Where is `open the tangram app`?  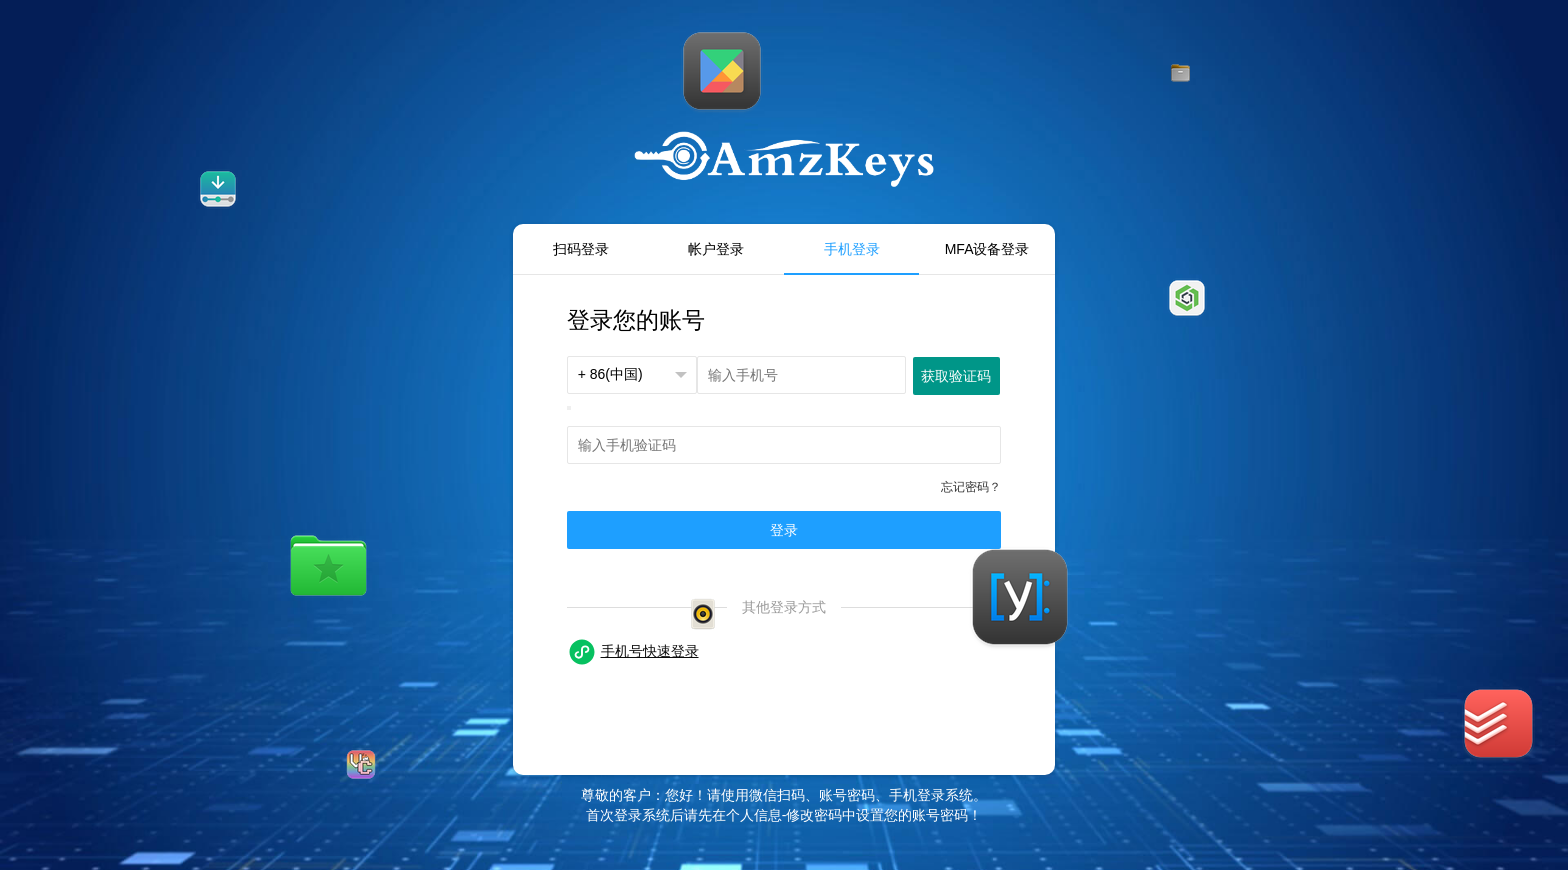 open the tangram app is located at coordinates (722, 71).